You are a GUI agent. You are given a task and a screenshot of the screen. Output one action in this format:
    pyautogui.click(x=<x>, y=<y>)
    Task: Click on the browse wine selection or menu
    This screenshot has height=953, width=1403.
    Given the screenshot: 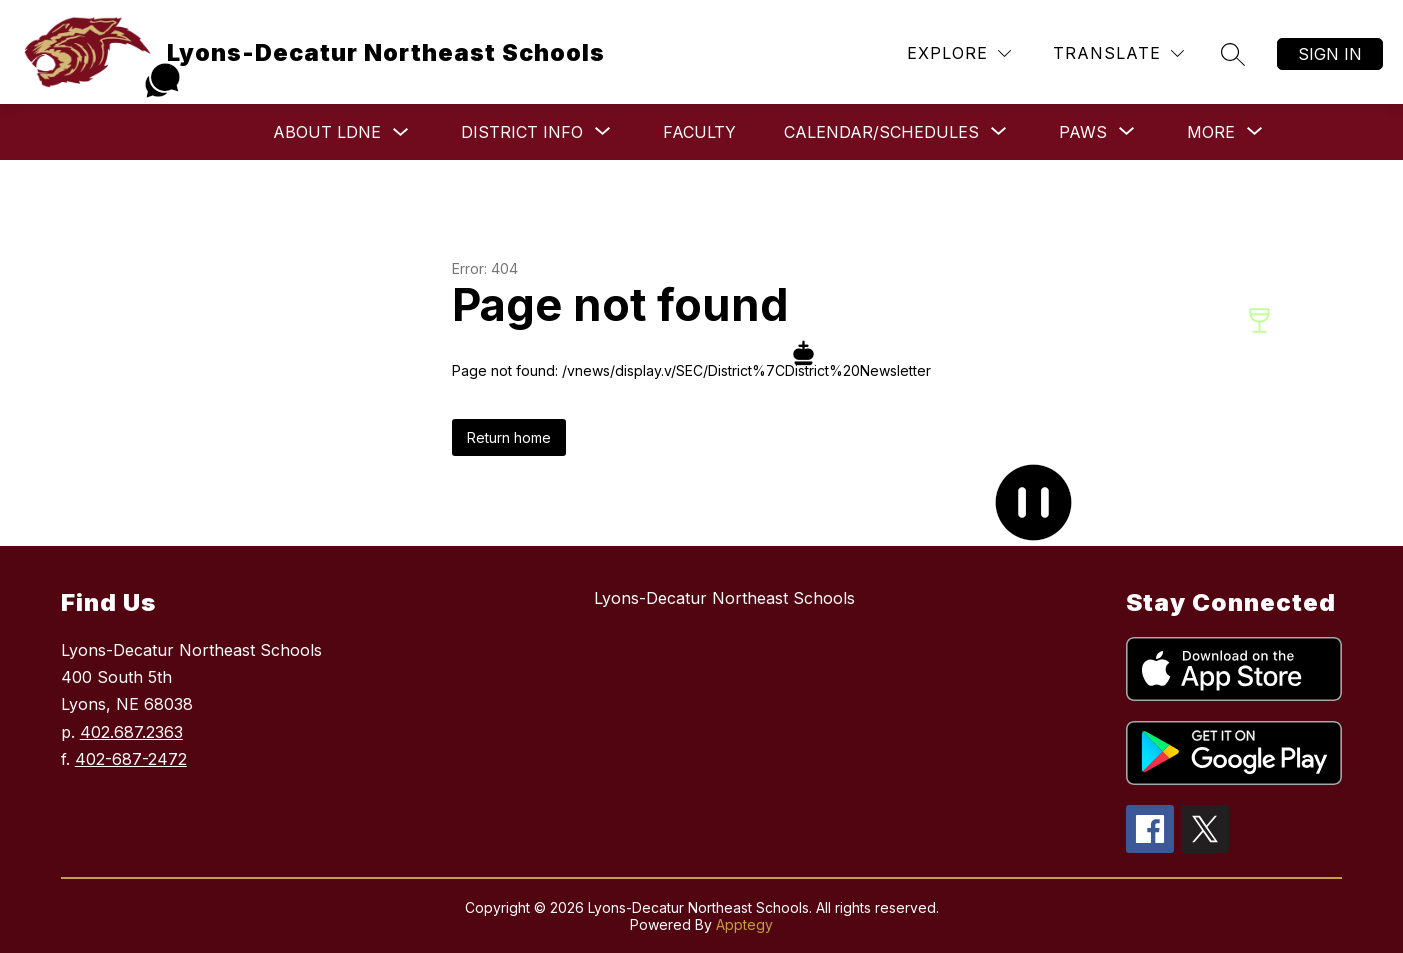 What is the action you would take?
    pyautogui.click(x=1259, y=320)
    